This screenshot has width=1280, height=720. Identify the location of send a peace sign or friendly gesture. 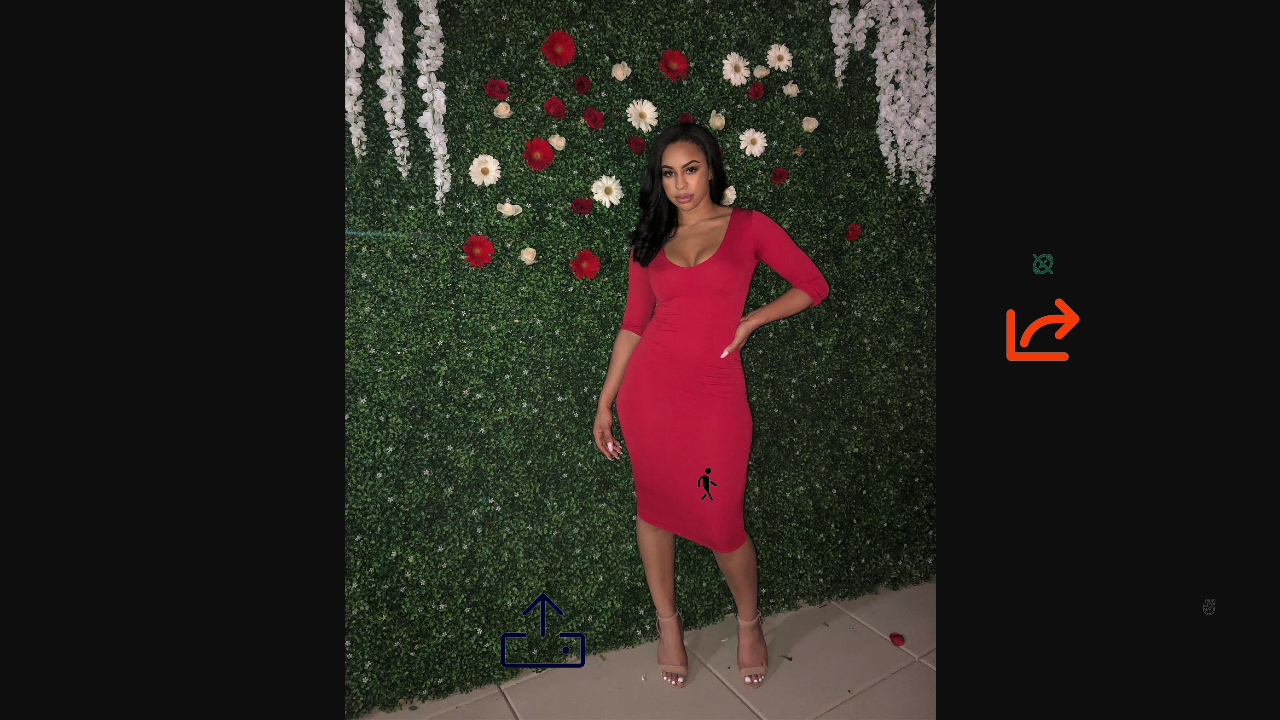
(1209, 607).